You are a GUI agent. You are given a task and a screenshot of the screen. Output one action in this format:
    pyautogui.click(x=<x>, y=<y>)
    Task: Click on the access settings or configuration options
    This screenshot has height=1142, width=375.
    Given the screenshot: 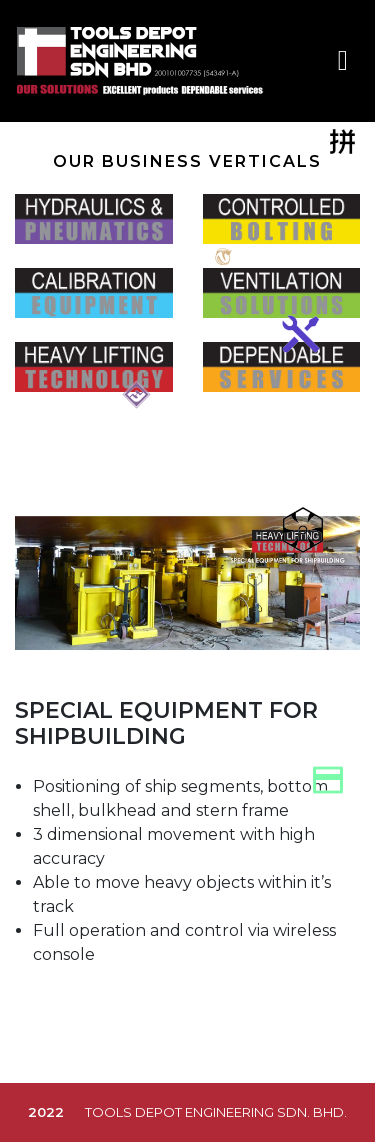 What is the action you would take?
    pyautogui.click(x=301, y=334)
    